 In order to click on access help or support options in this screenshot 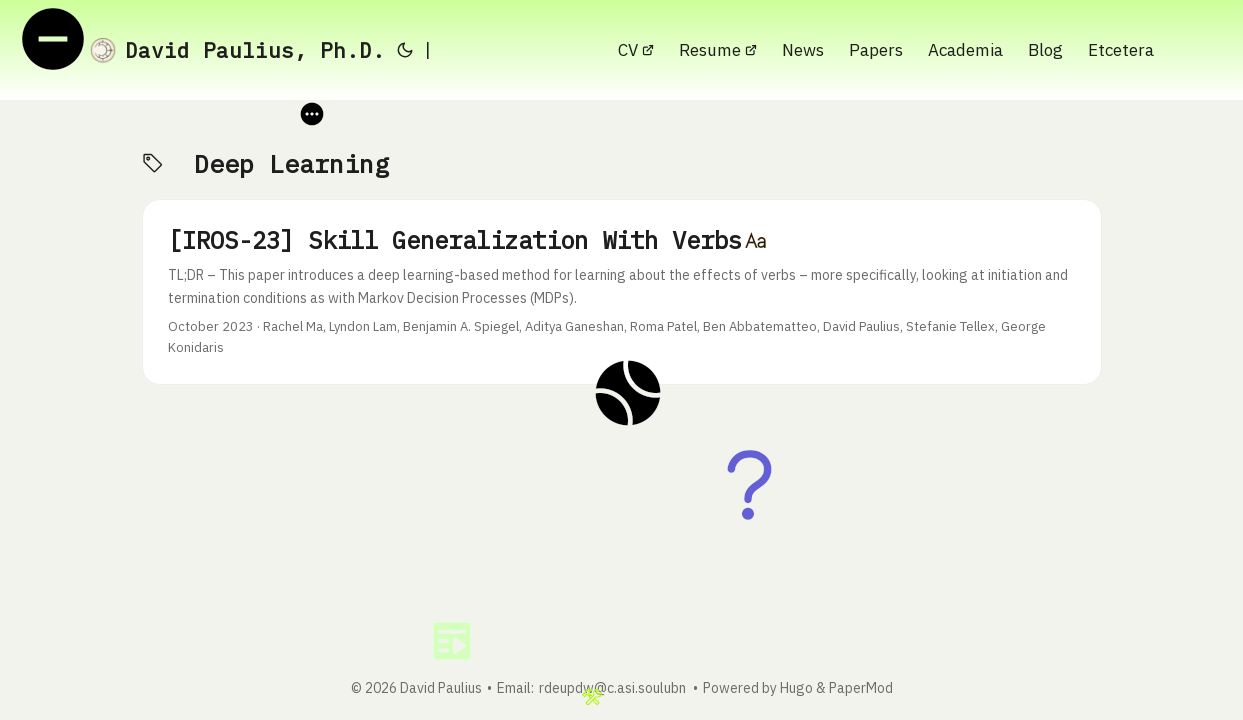, I will do `click(749, 486)`.